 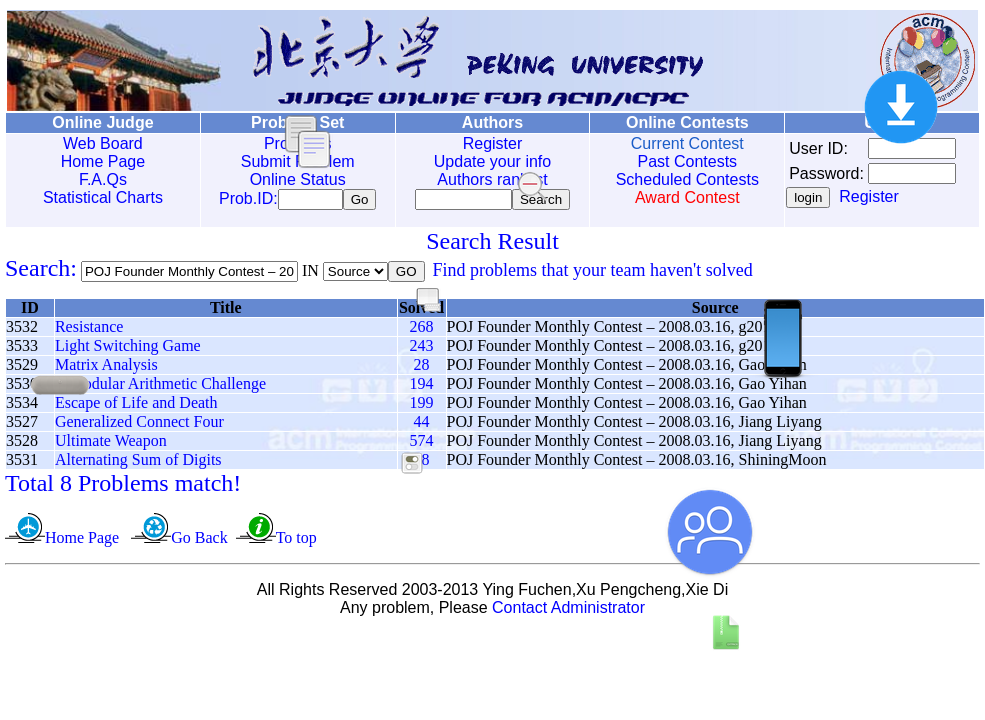 What do you see at coordinates (428, 299) in the screenshot?
I see `access computer or desktop settings` at bounding box center [428, 299].